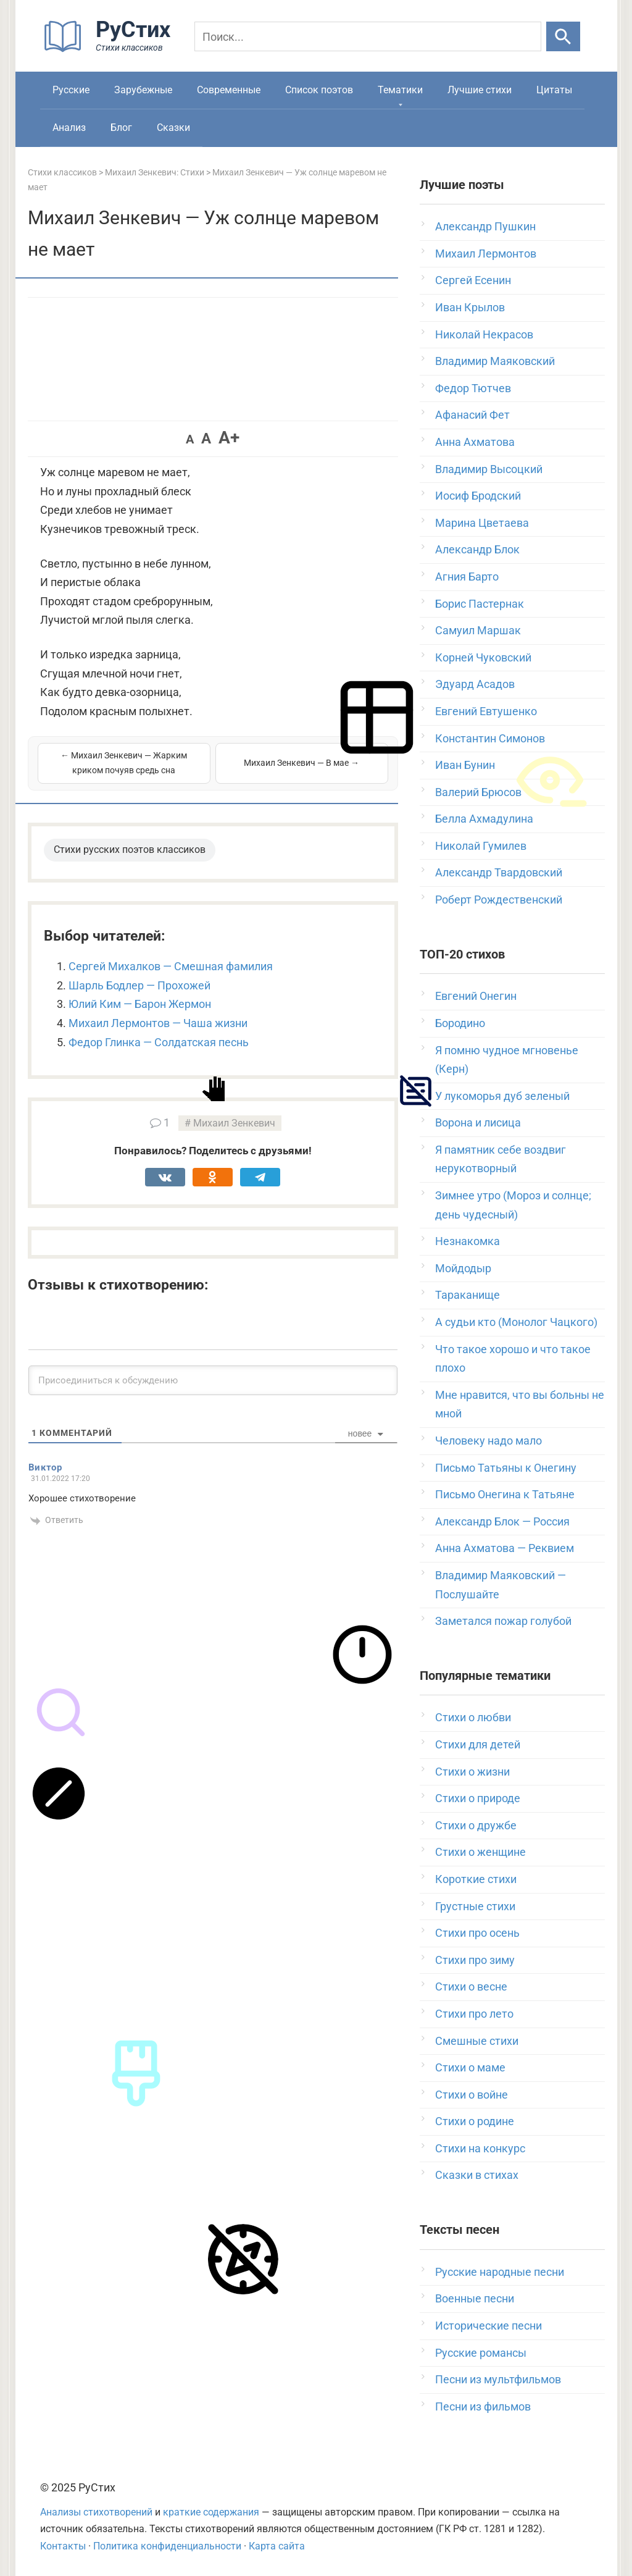 The image size is (632, 2576). What do you see at coordinates (550, 780) in the screenshot?
I see `reduce visibility or hide content` at bounding box center [550, 780].